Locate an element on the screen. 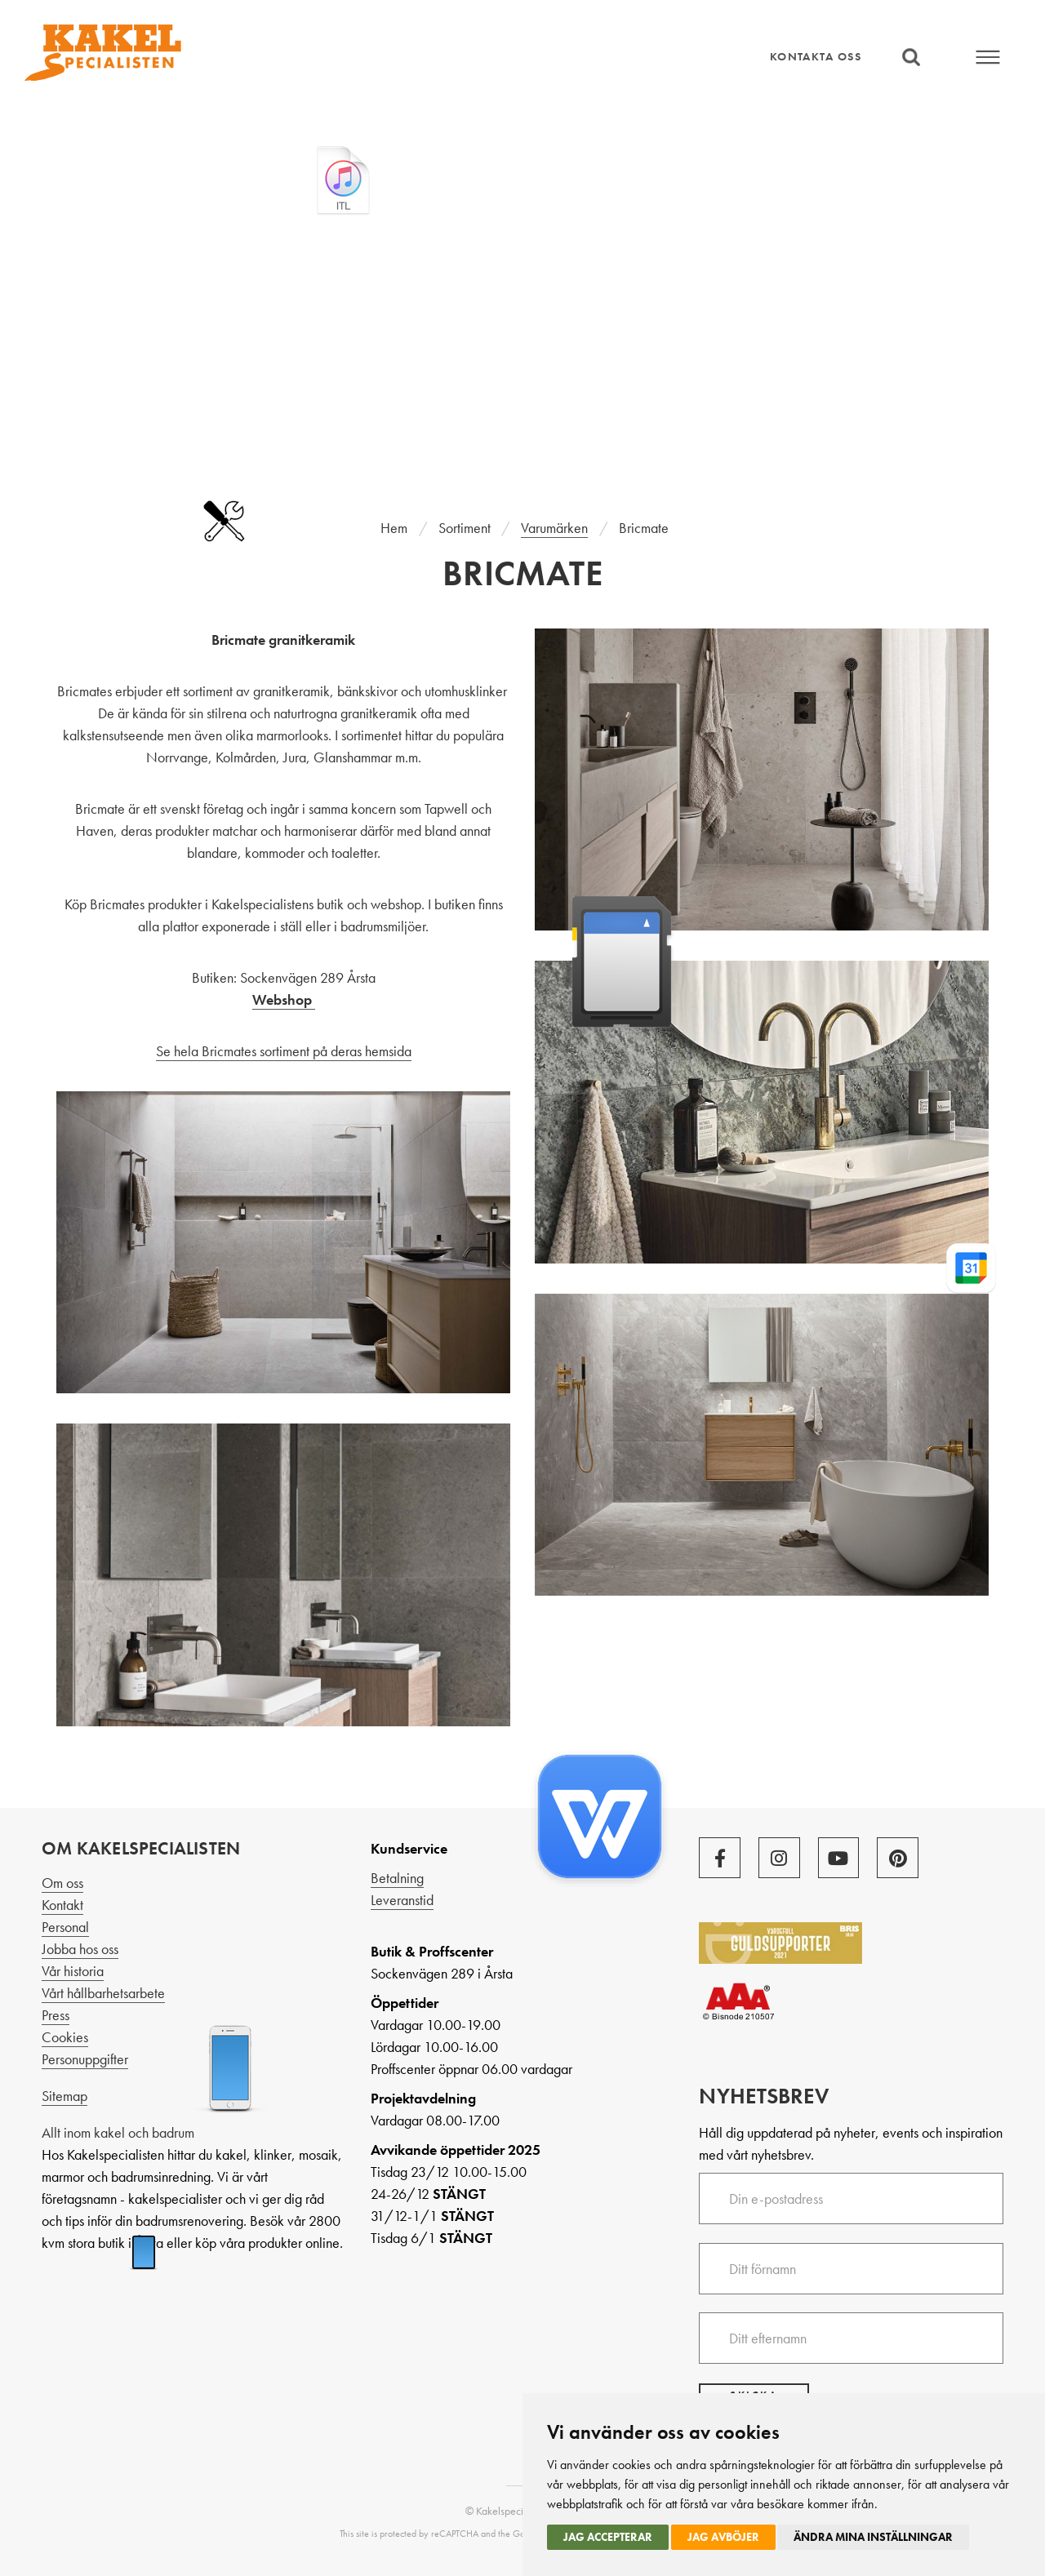 This screenshot has height=2576, width=1045. indicates a connected iPhone device is located at coordinates (230, 2069).